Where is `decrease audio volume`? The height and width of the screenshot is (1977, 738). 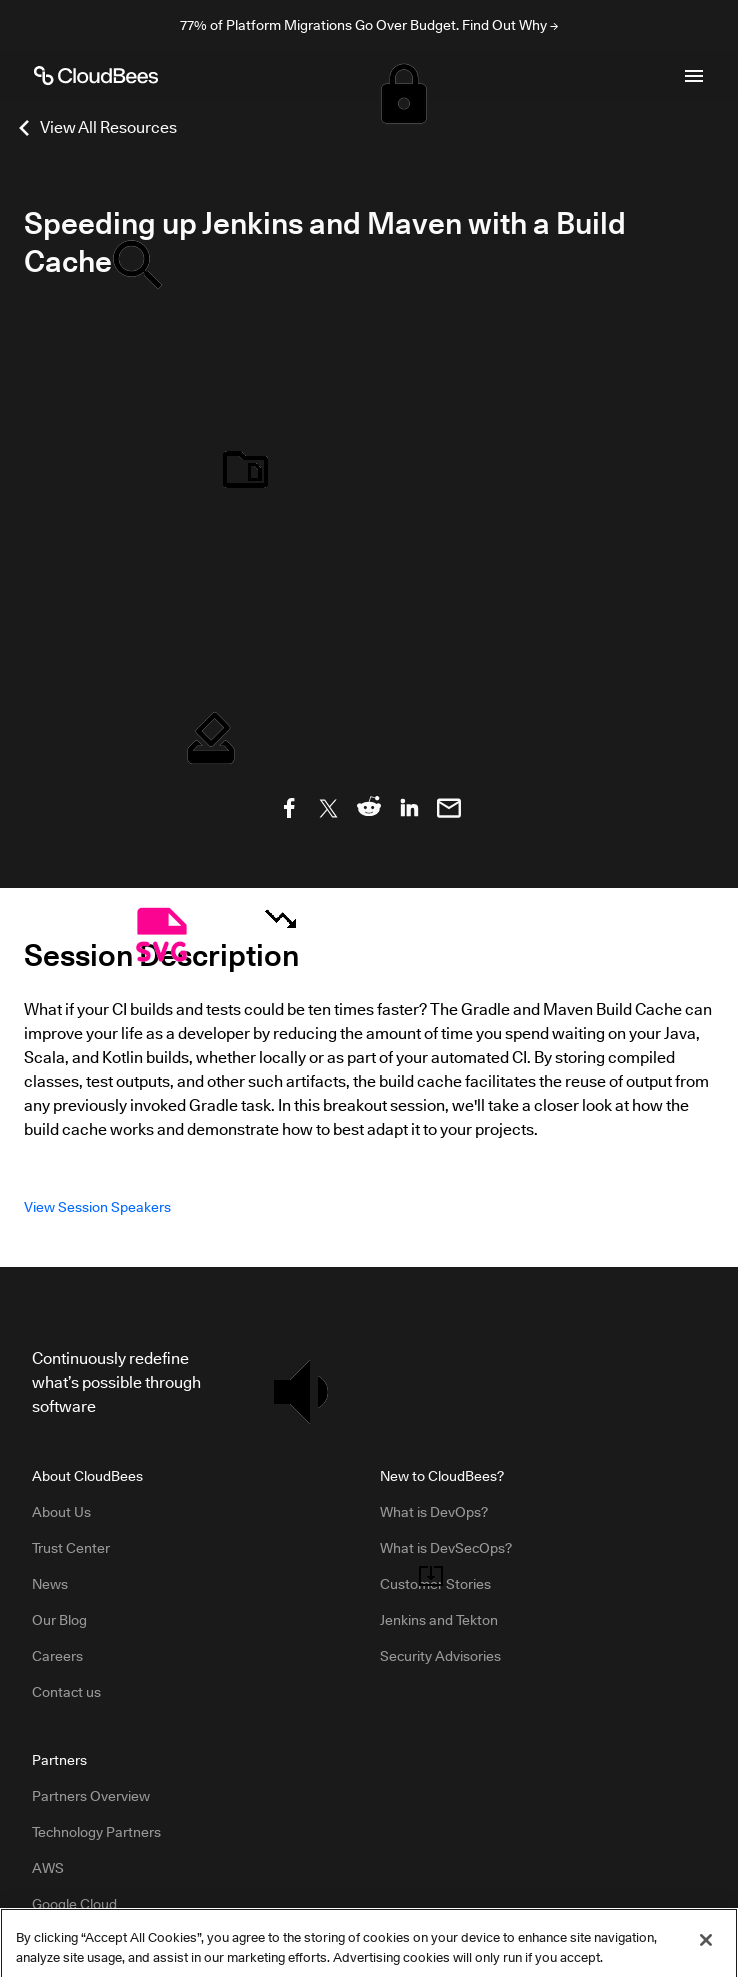 decrease audio volume is located at coordinates (302, 1392).